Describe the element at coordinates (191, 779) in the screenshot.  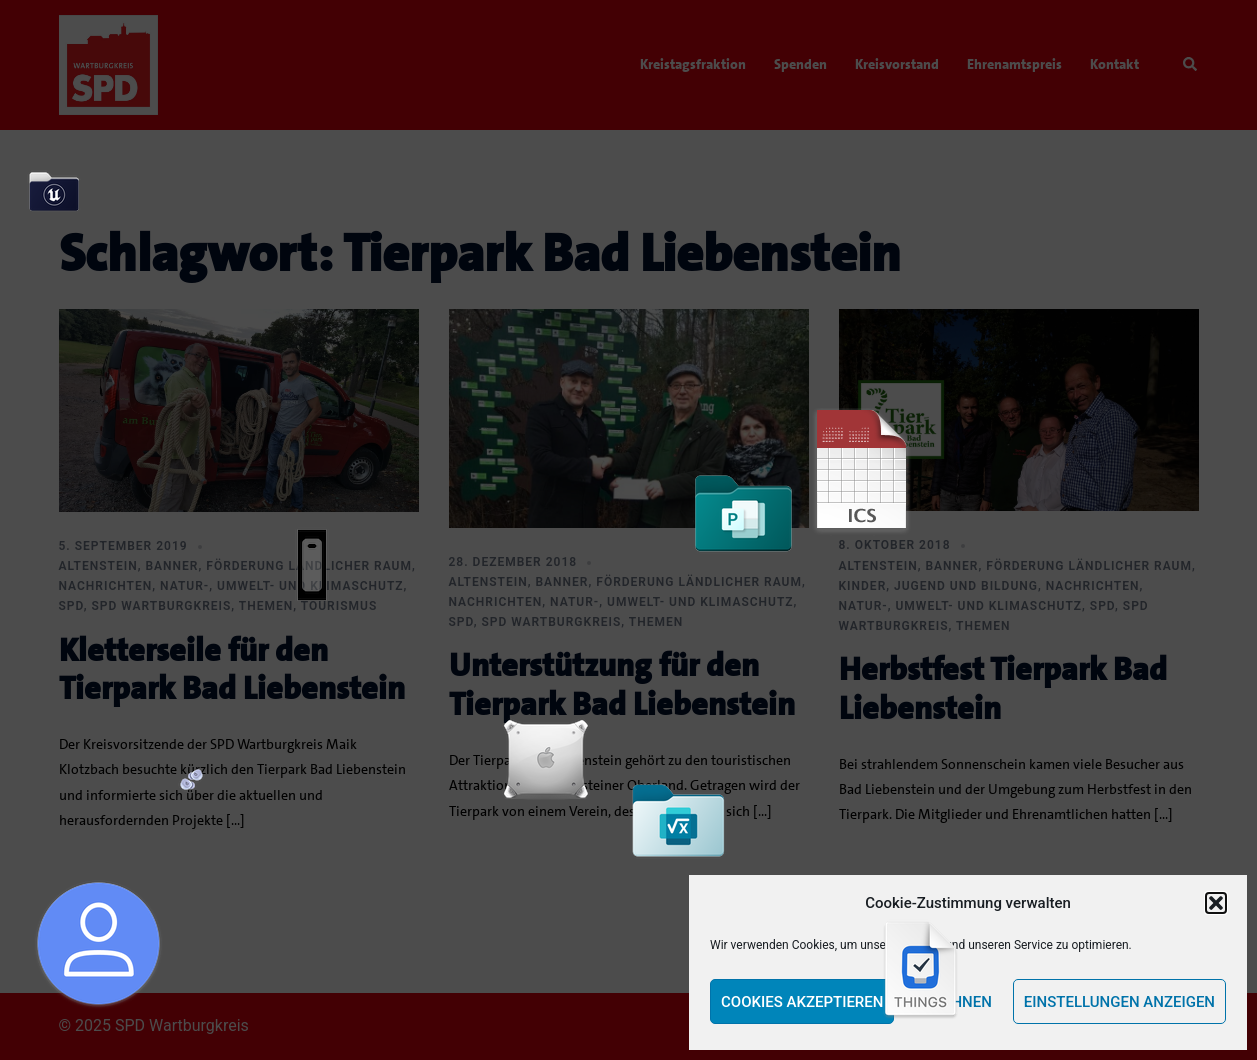
I see `connect Beats earbuds via bluetooth` at that location.